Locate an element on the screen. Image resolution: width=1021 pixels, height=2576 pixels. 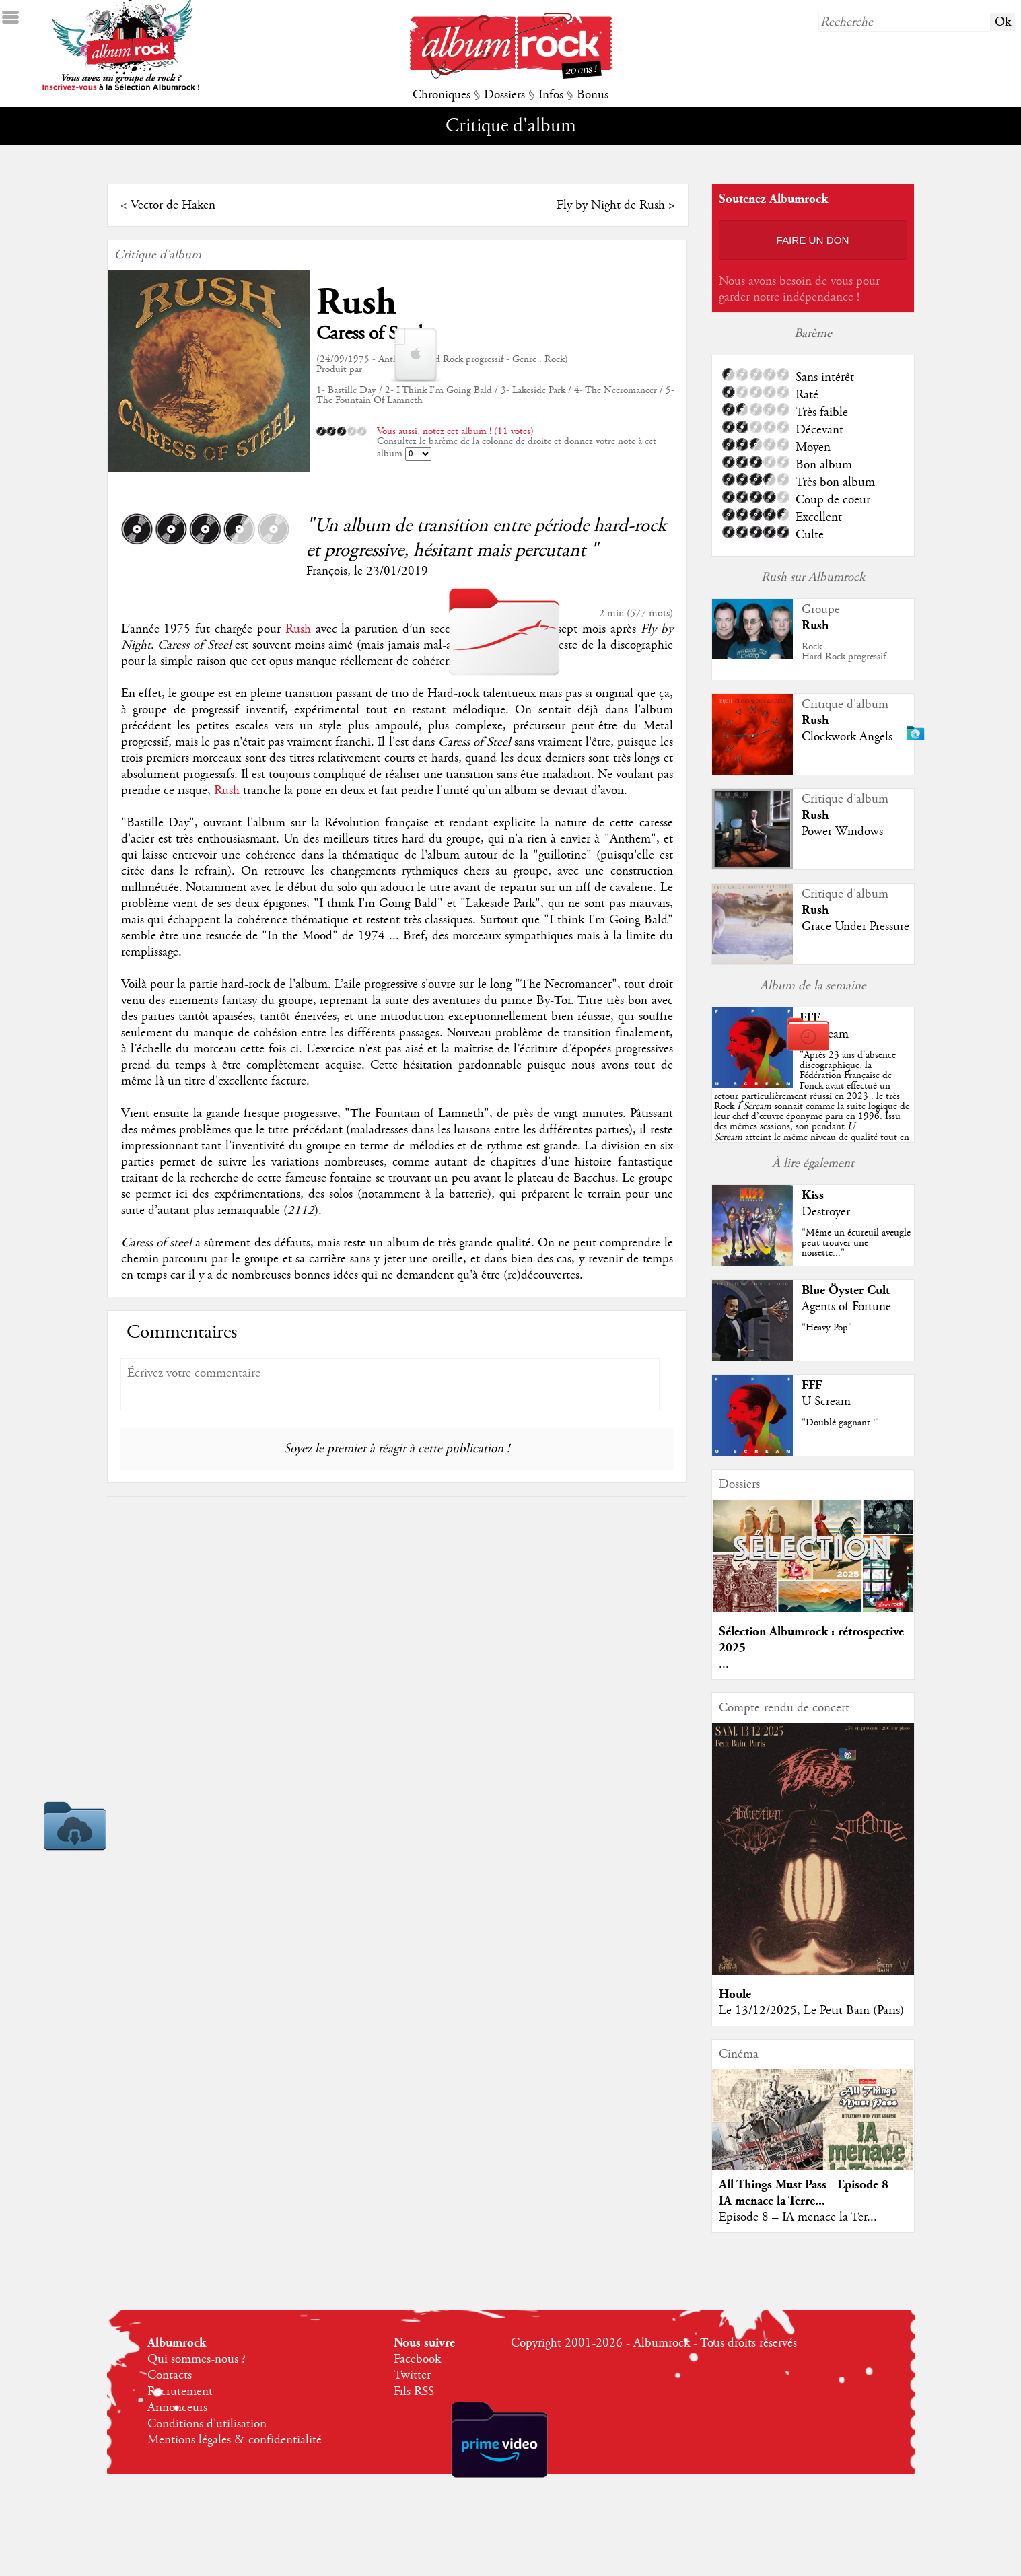
open downloads folder is located at coordinates (75, 1828).